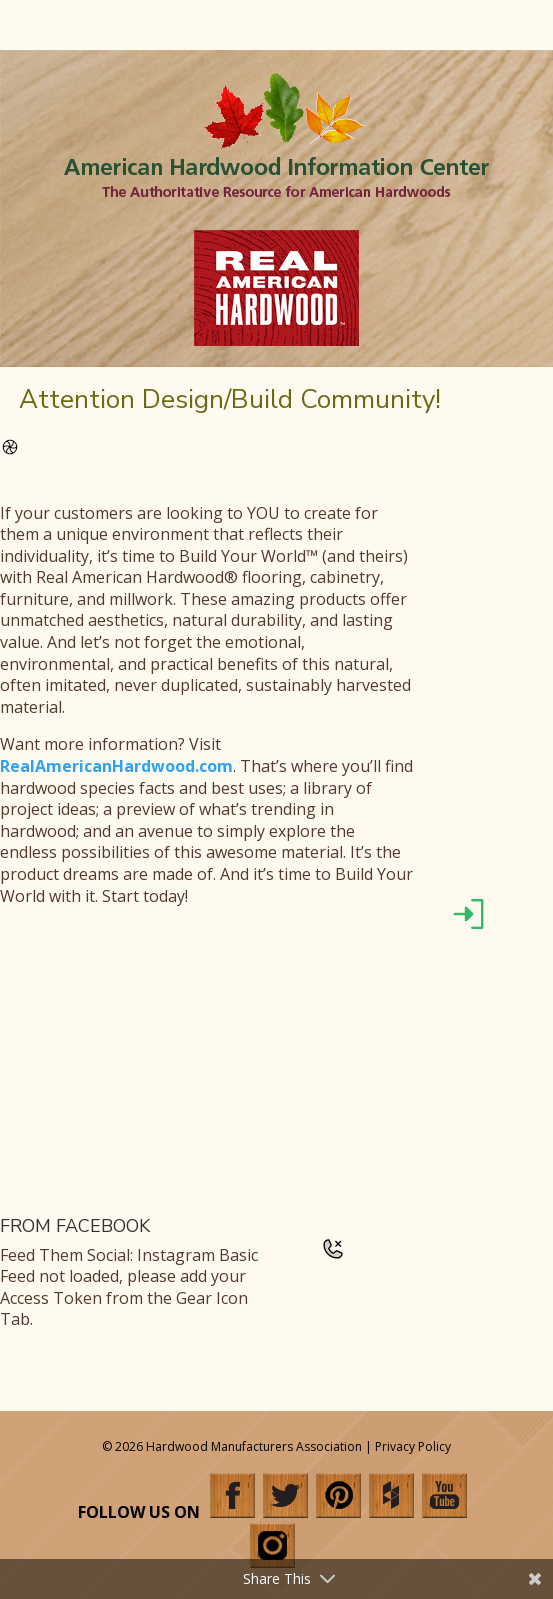 The image size is (553, 1599). I want to click on indicates loading or processing in progress, so click(10, 447).